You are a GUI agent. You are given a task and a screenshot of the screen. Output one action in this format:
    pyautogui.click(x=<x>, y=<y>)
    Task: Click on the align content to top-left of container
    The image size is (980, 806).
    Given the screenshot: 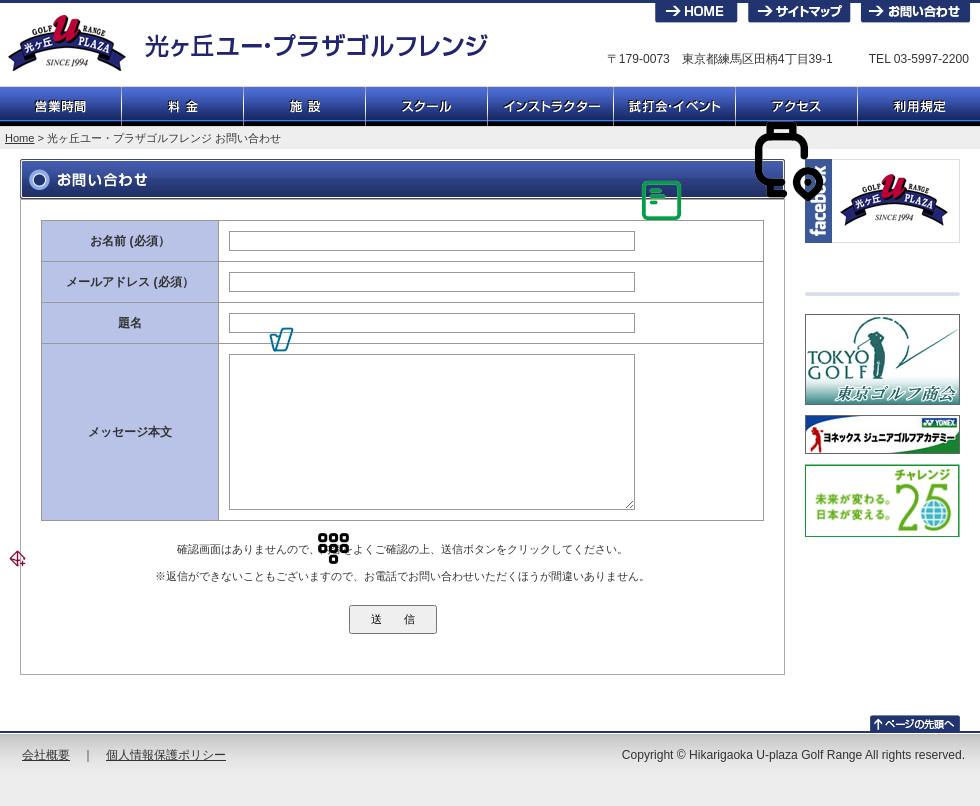 What is the action you would take?
    pyautogui.click(x=661, y=200)
    